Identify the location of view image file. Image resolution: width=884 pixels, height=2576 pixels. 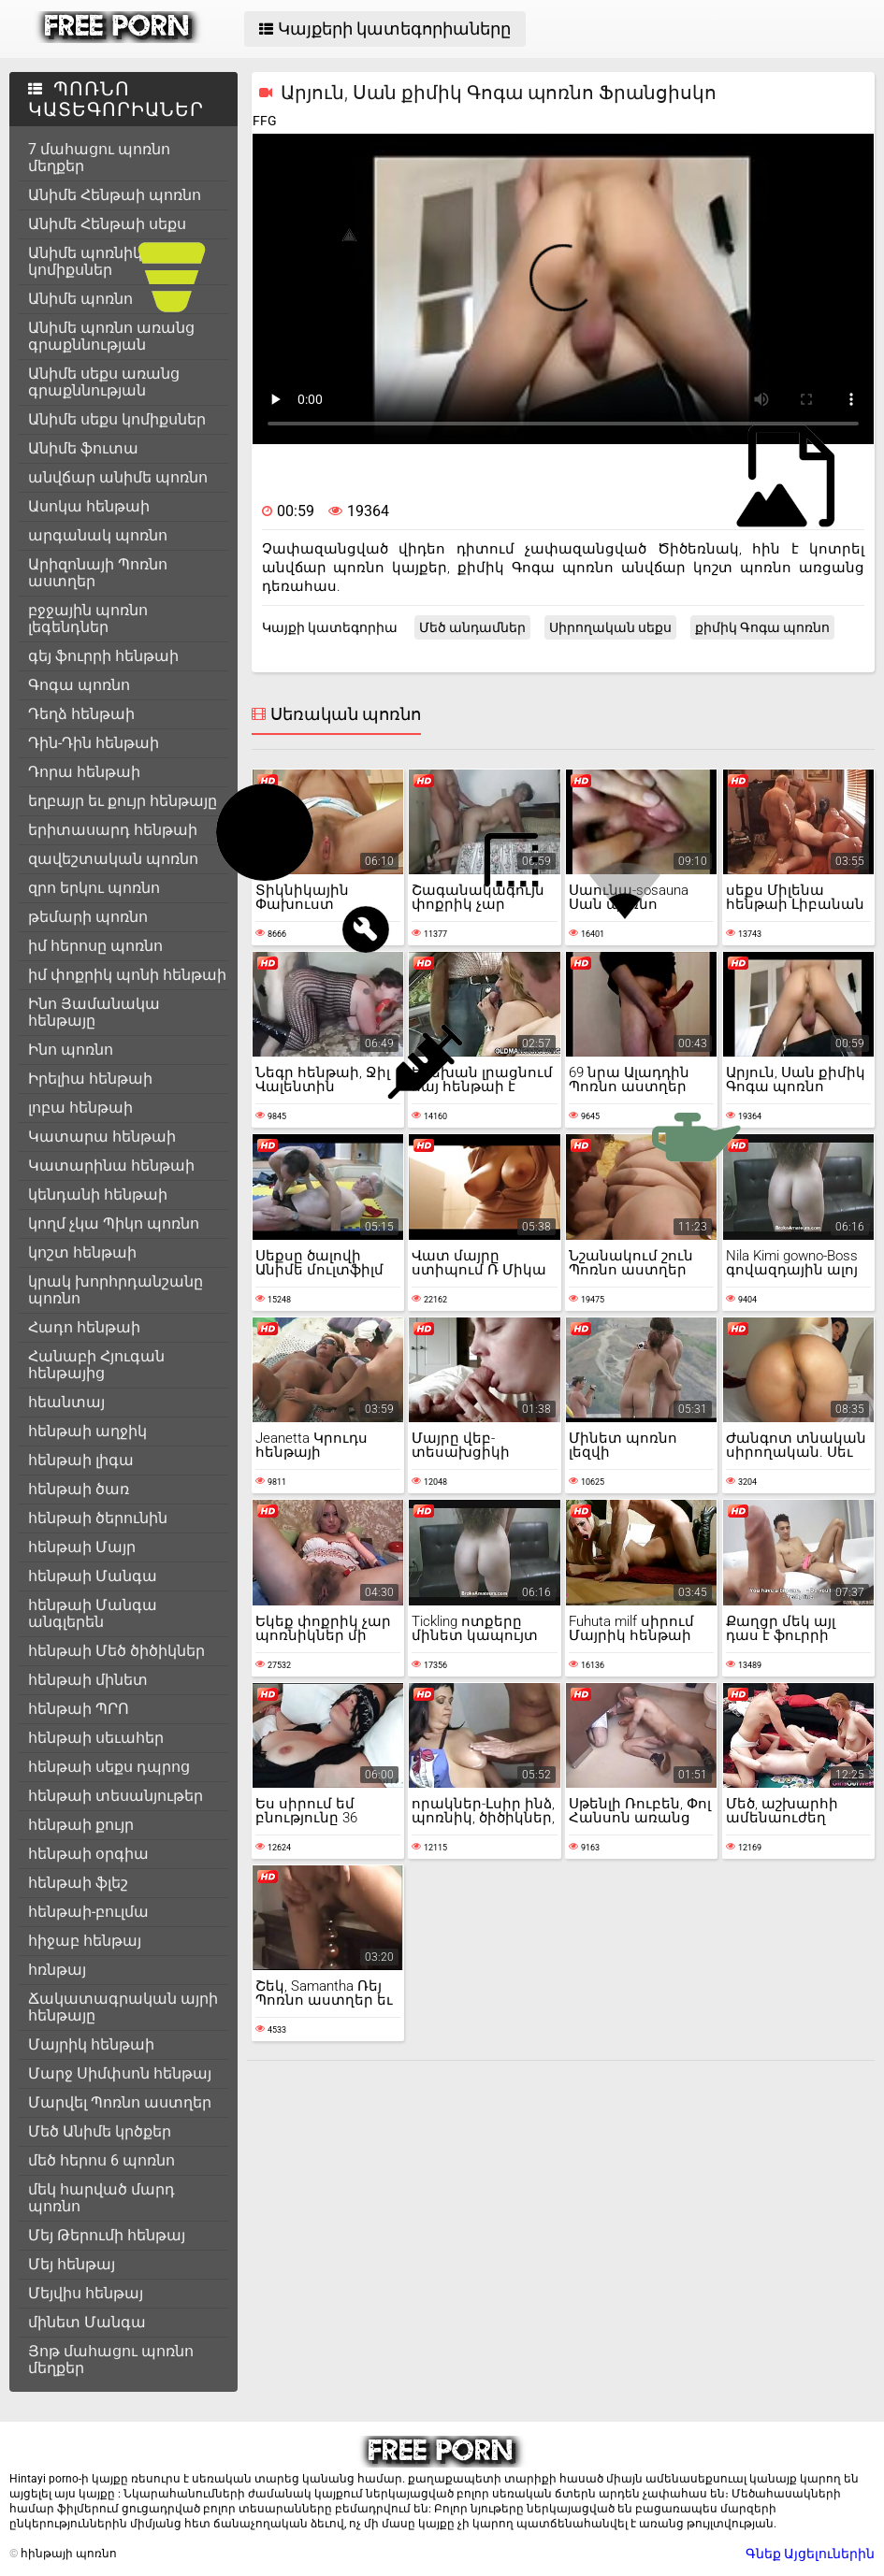
(791, 476).